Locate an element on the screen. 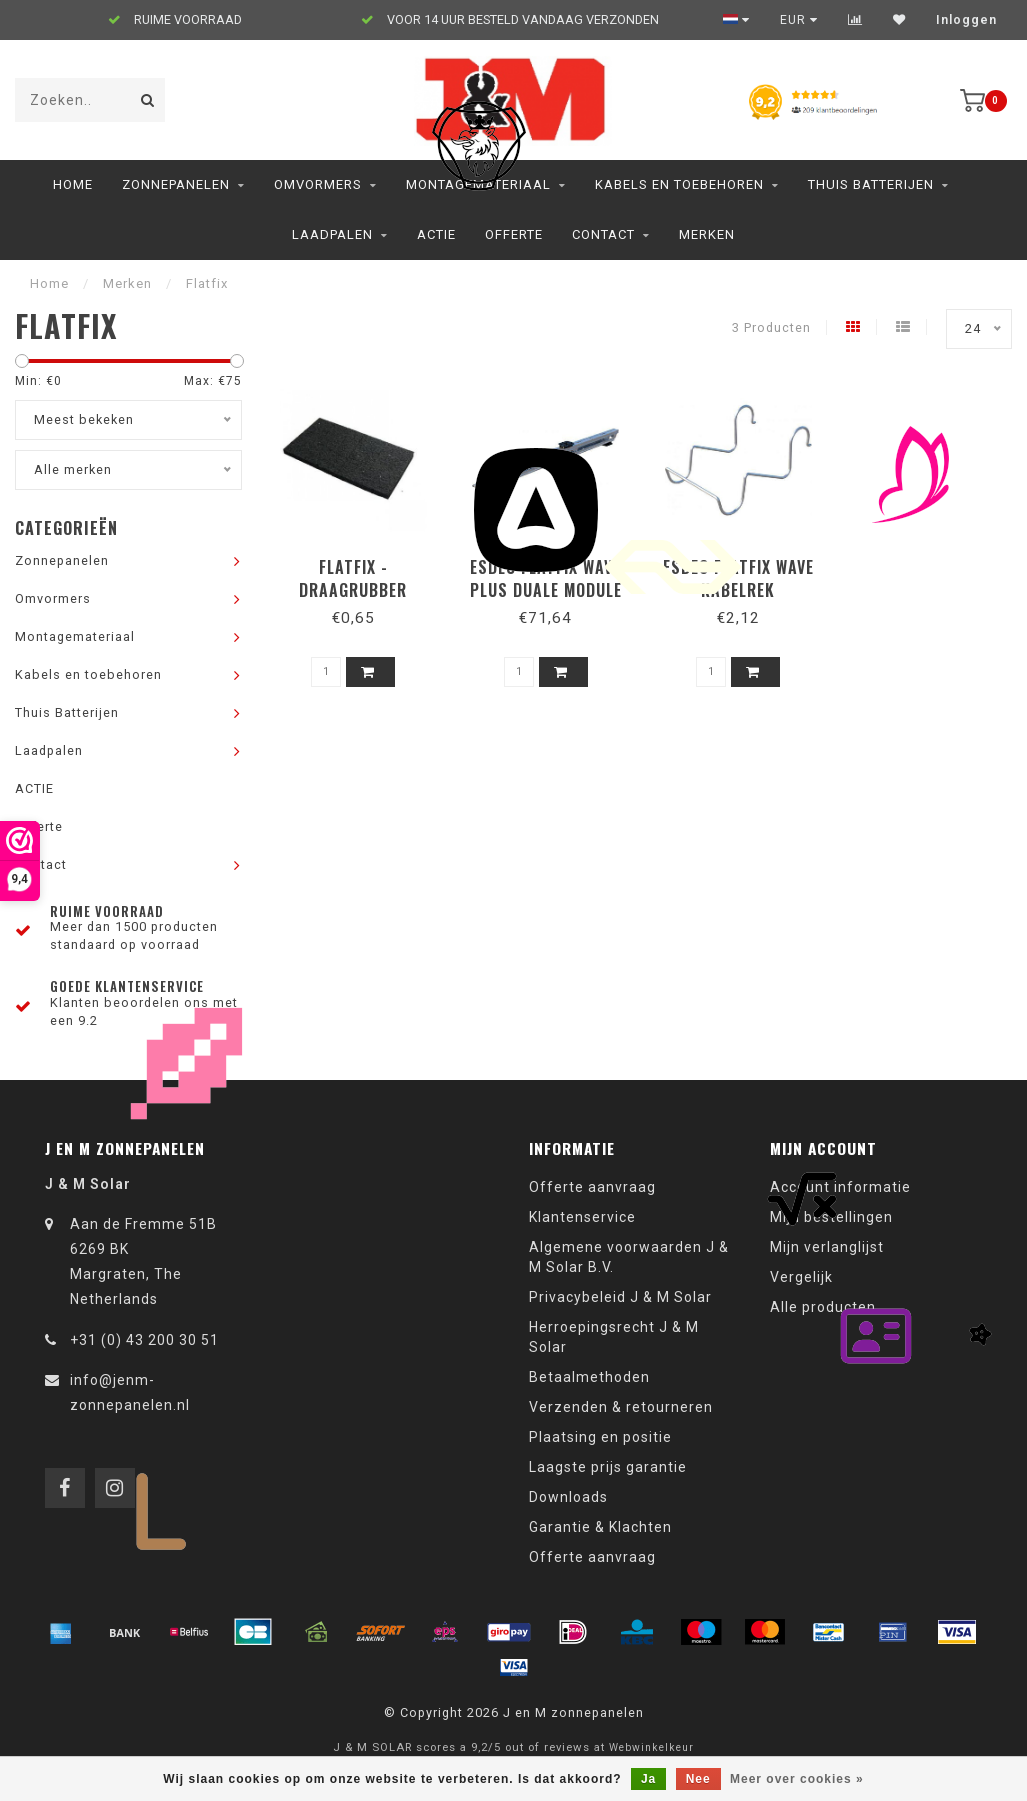  indicates a label or list view option is located at coordinates (158, 1511).